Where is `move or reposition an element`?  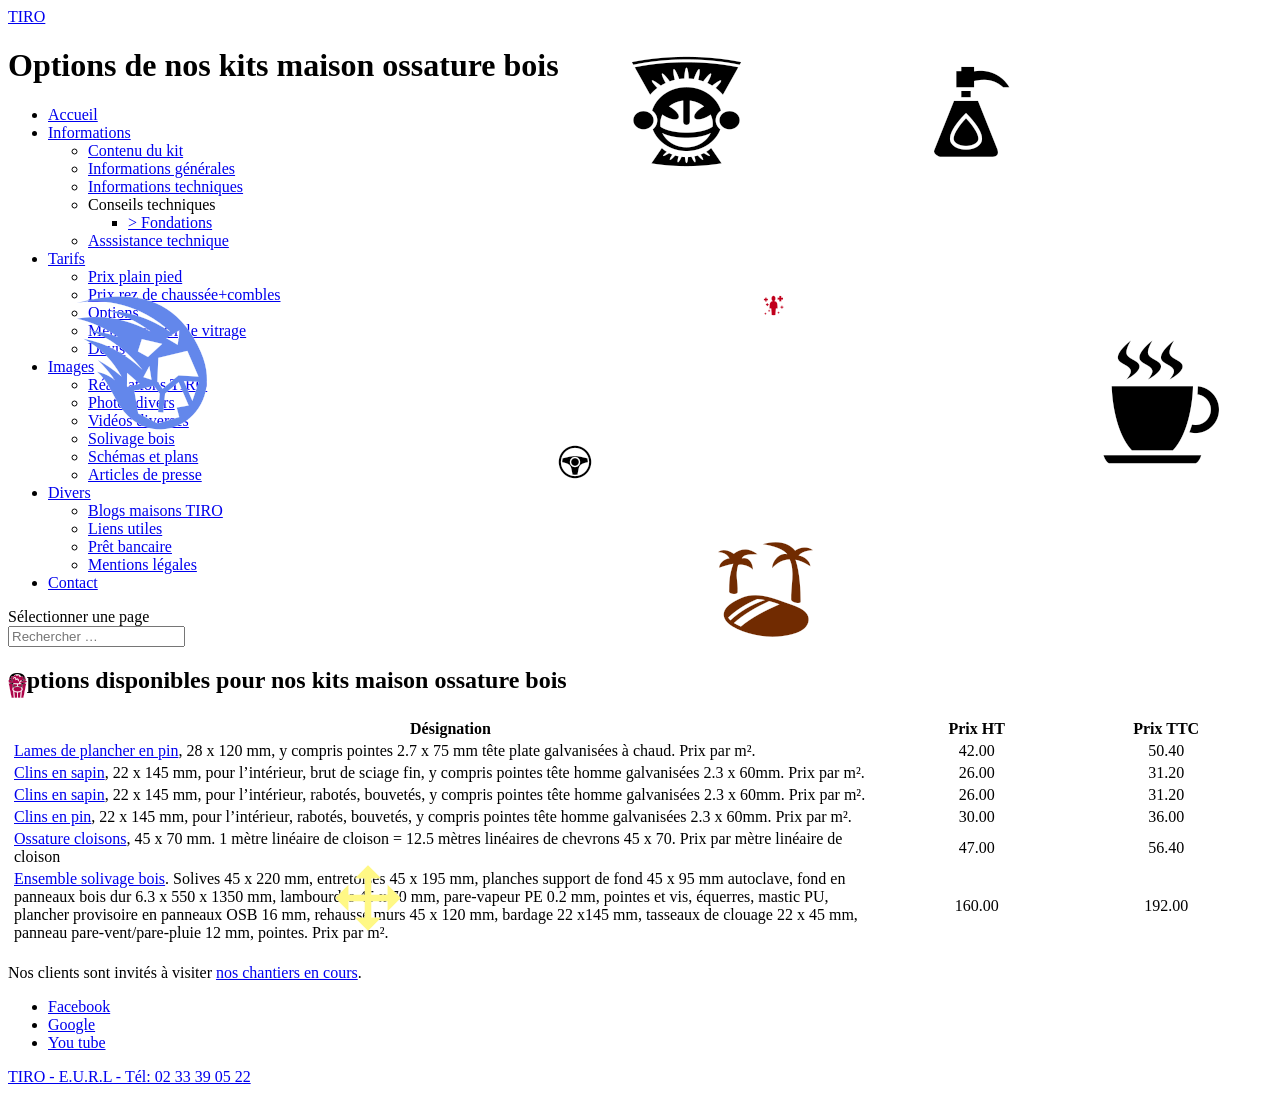
move or reposition an element is located at coordinates (368, 898).